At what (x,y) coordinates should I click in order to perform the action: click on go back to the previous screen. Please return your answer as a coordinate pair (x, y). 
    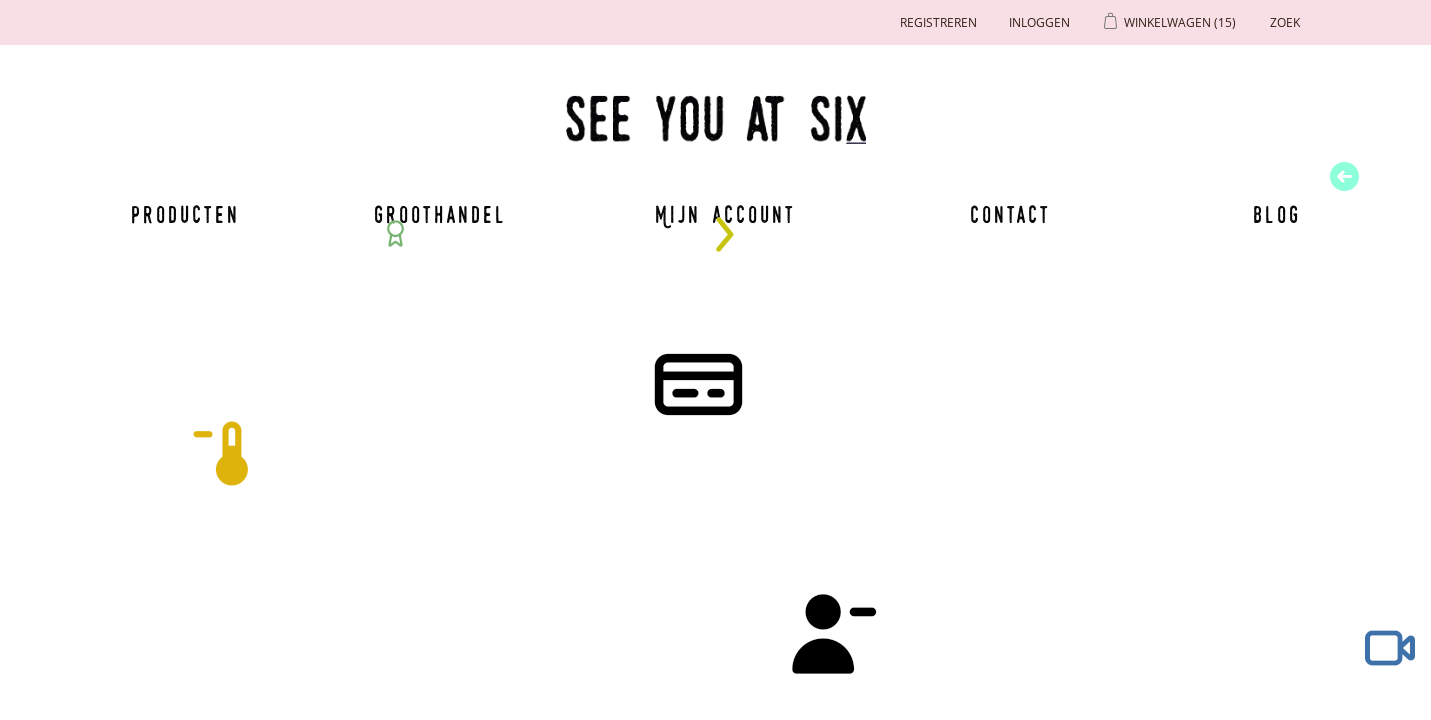
    Looking at the image, I should click on (1344, 176).